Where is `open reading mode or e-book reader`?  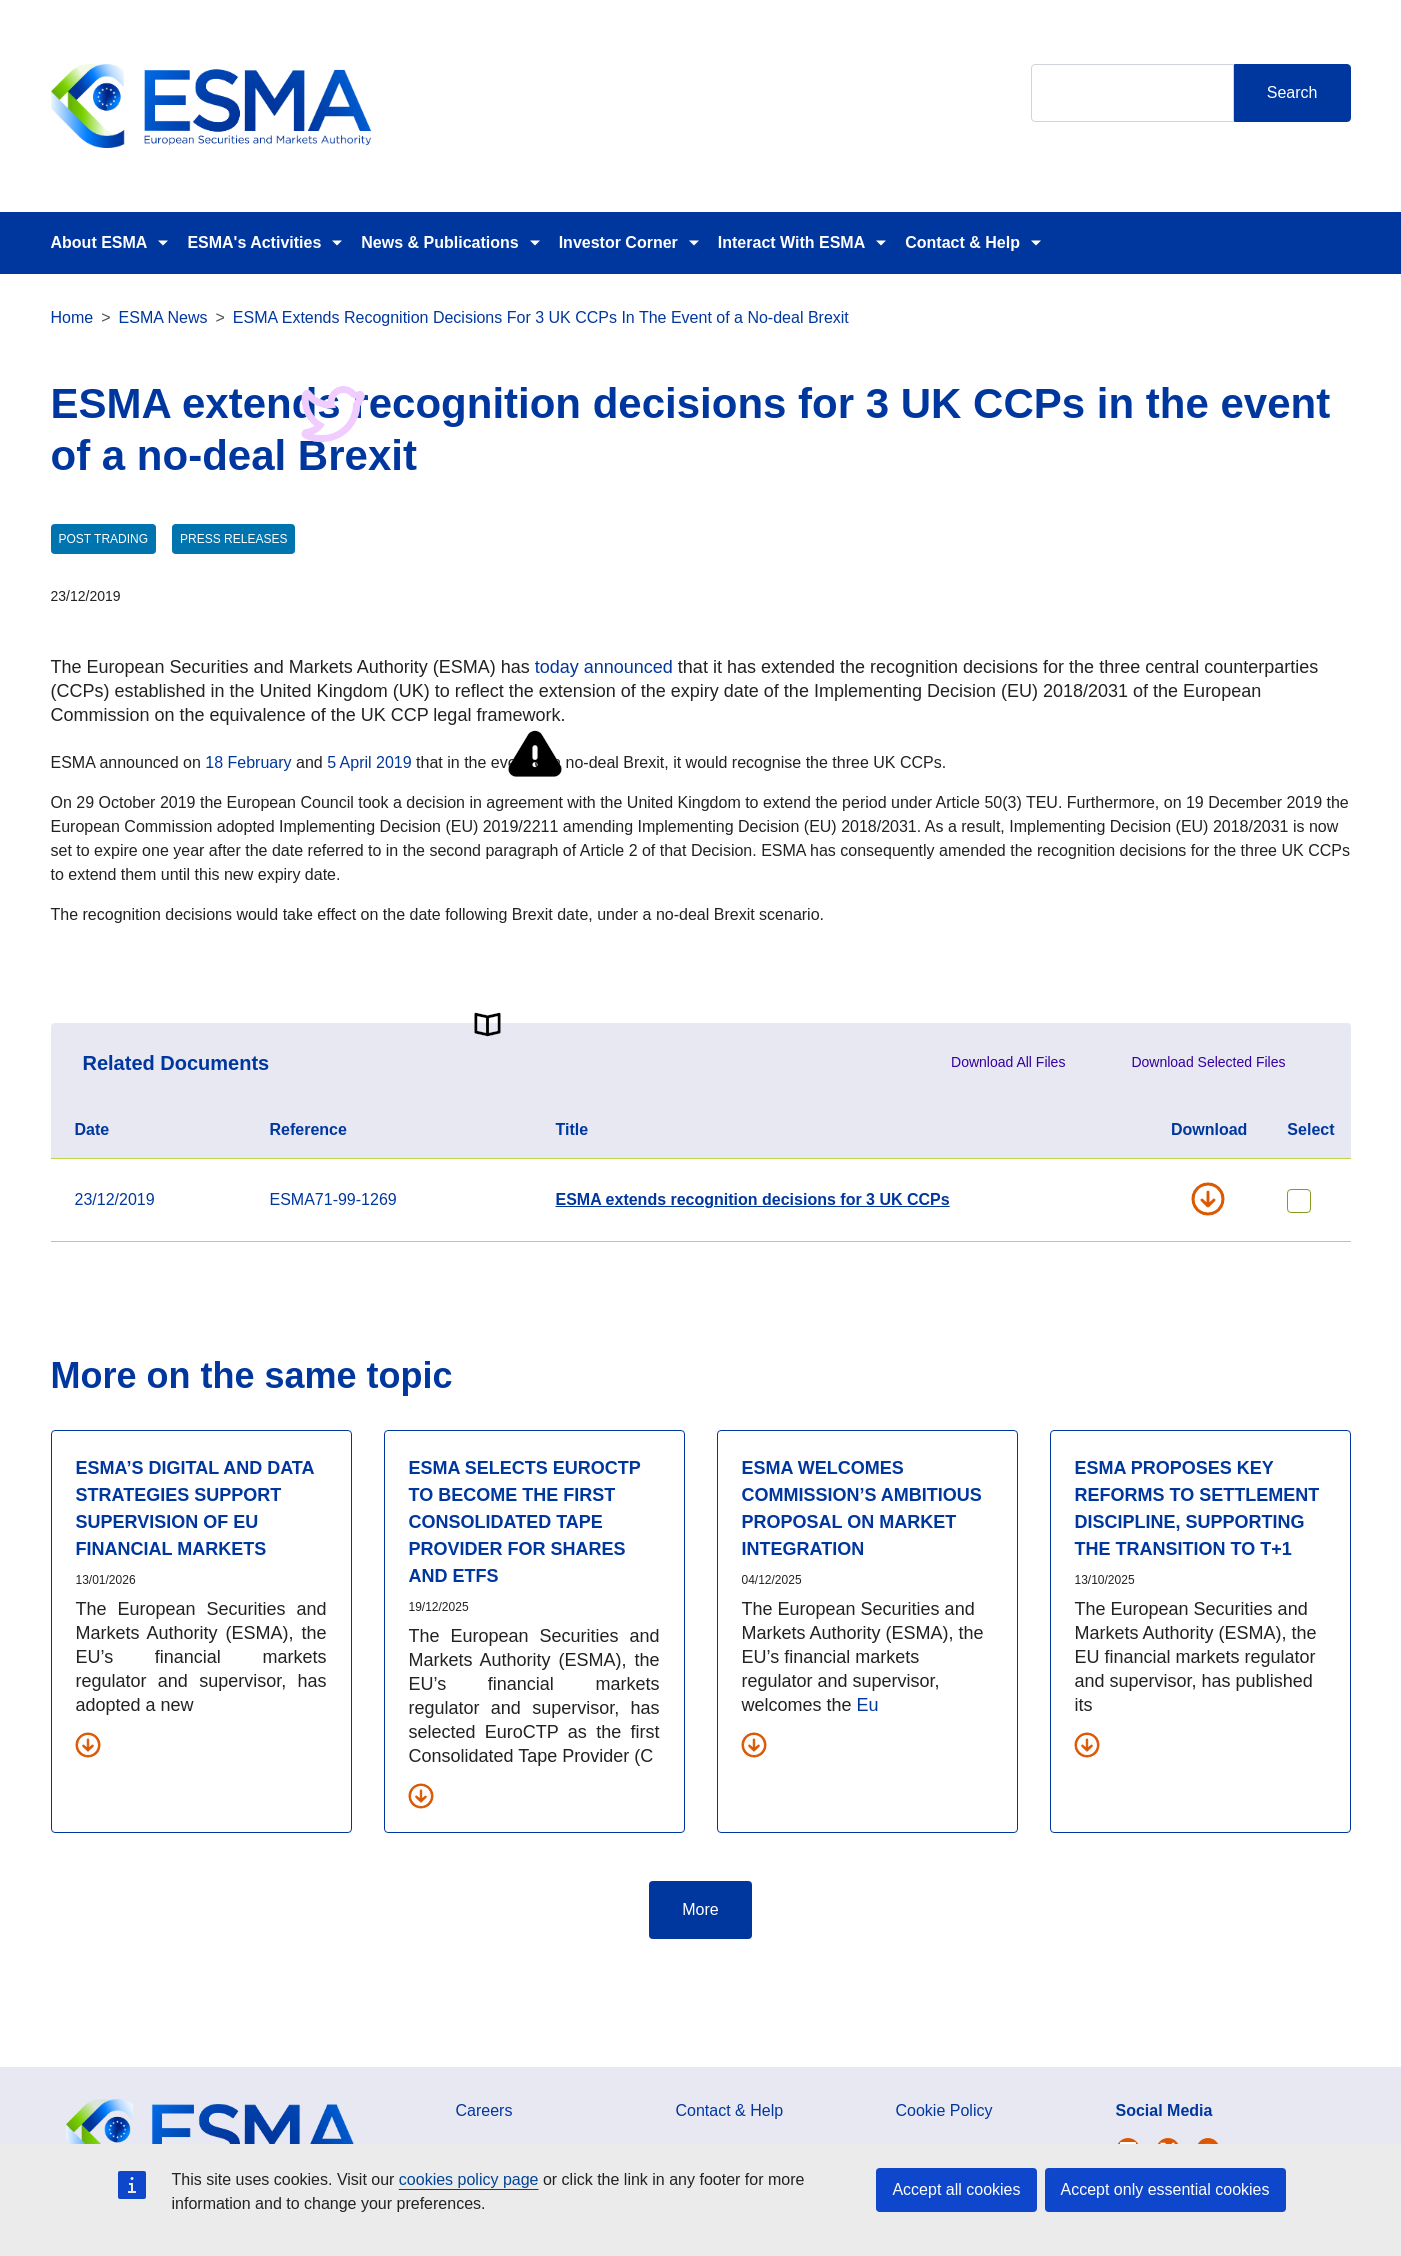
open reading mode or e-book reader is located at coordinates (487, 1024).